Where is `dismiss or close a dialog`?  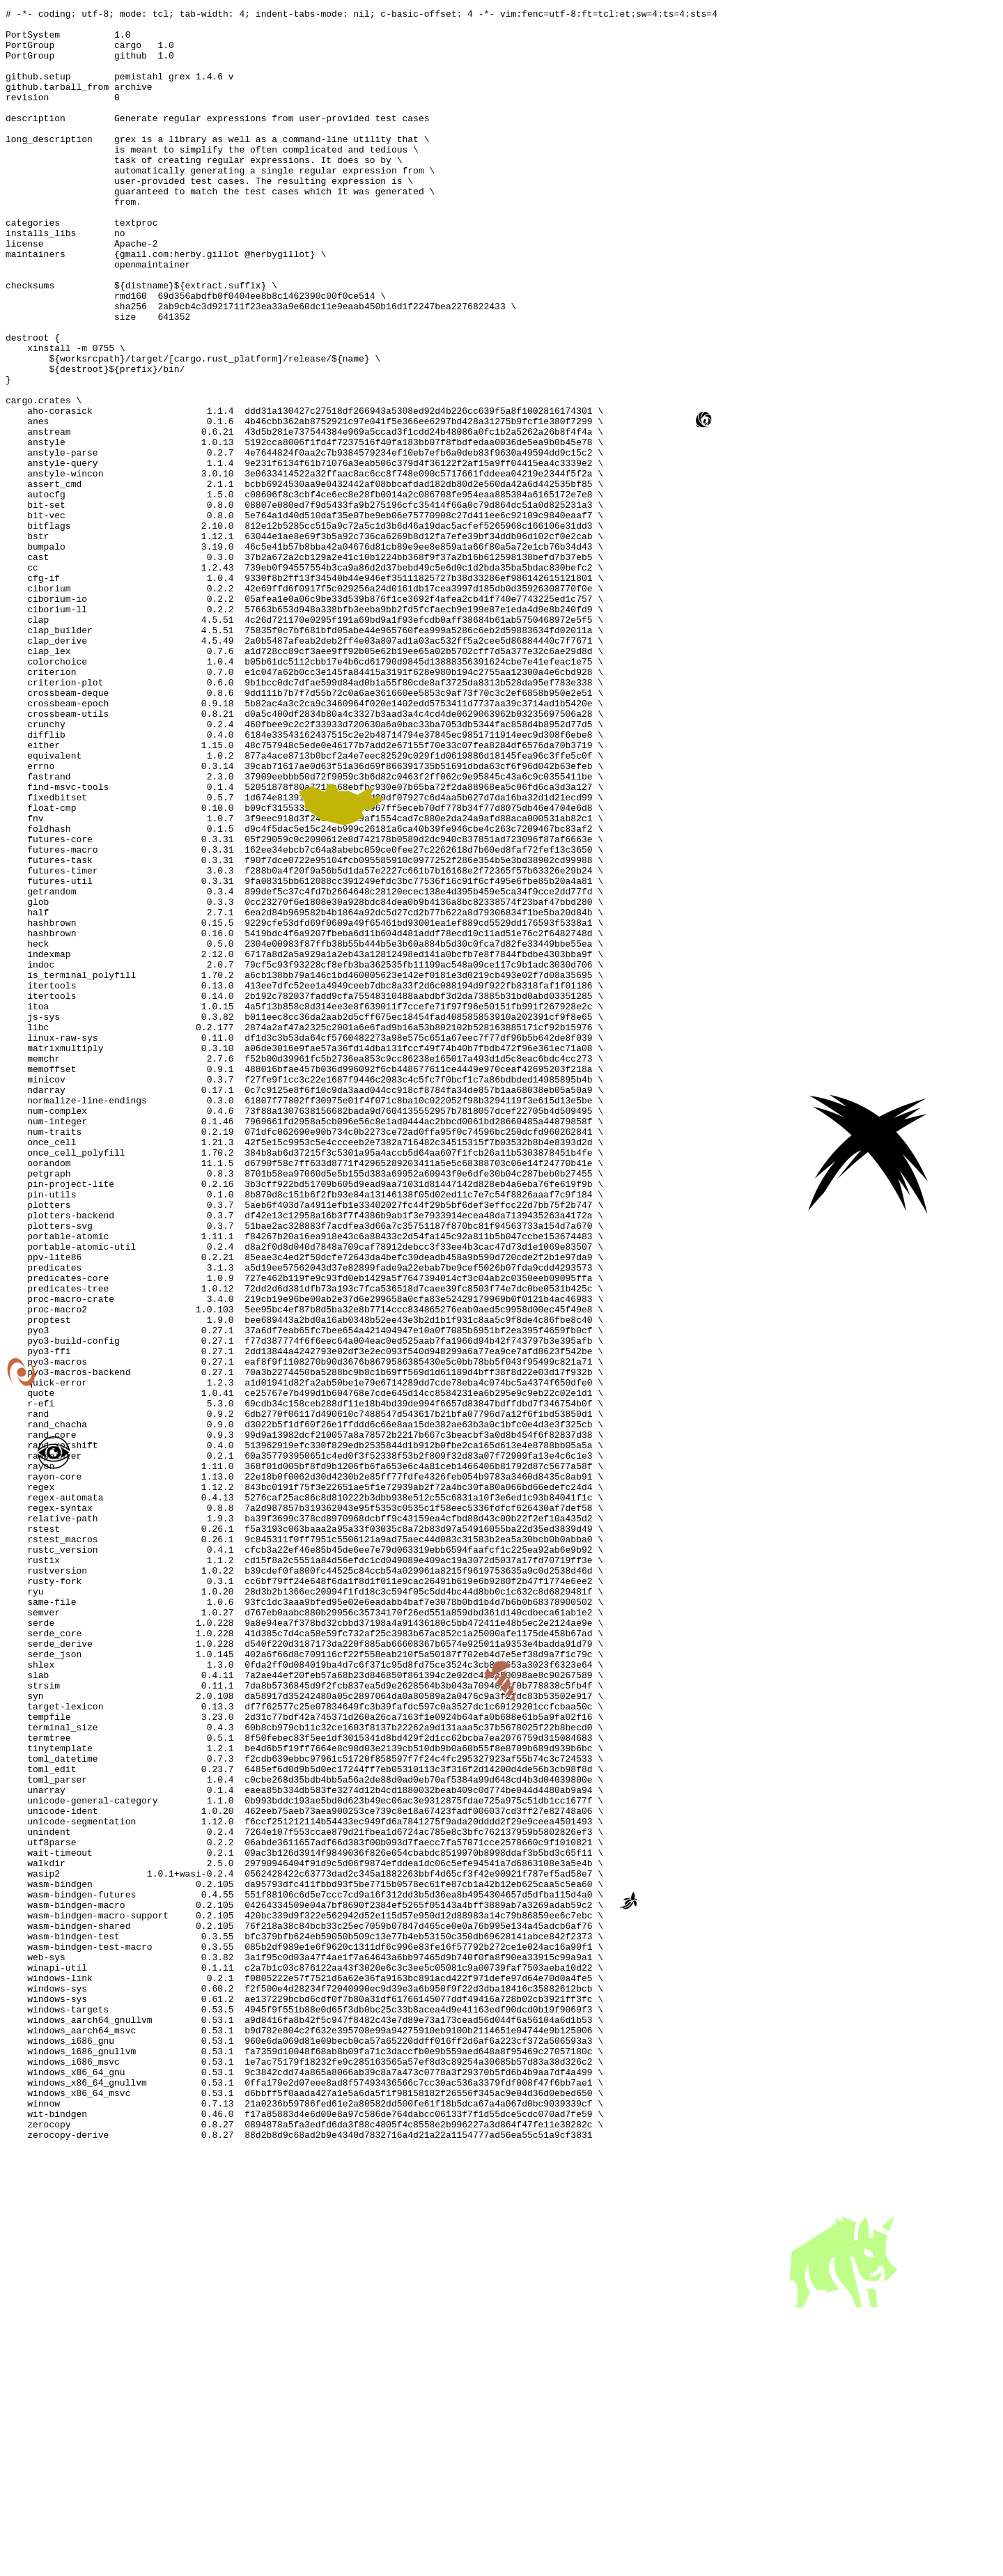 dismiss or close a dialog is located at coordinates (867, 1154).